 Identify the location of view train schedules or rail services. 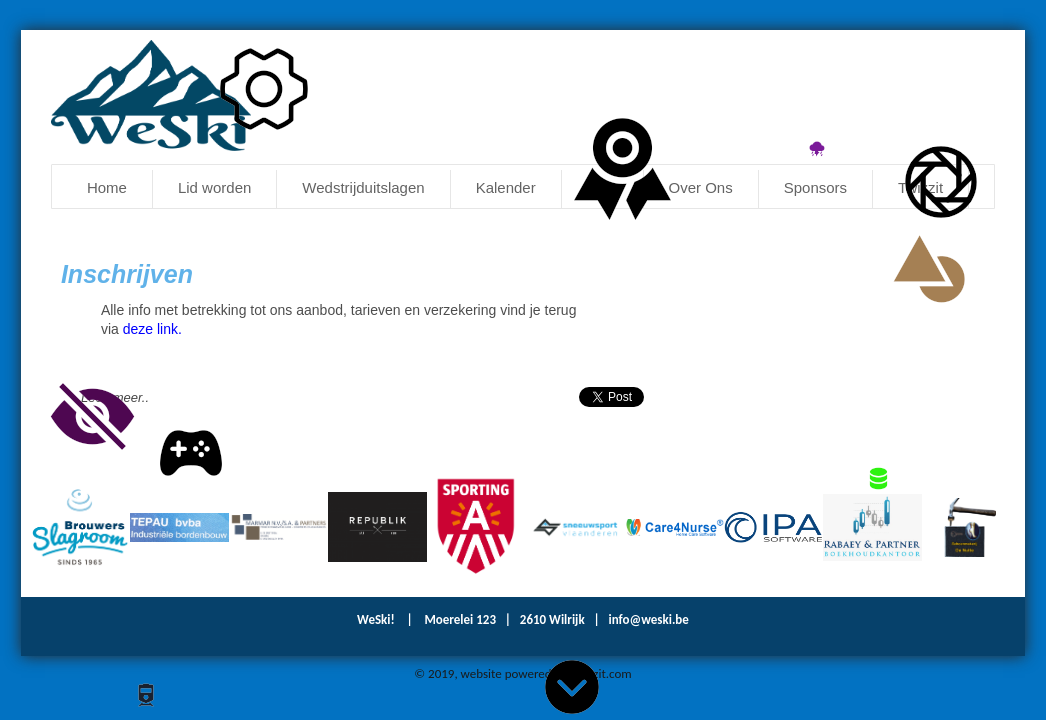
(146, 695).